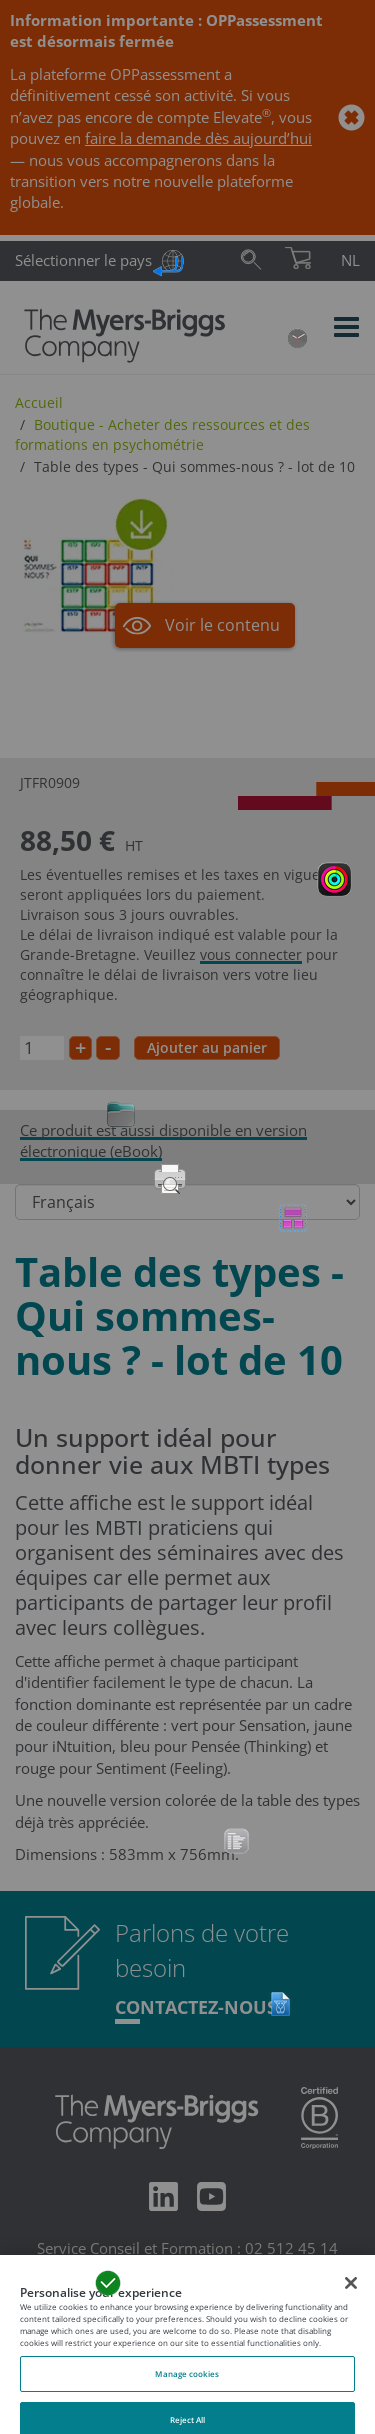 The image size is (375, 2434). Describe the element at coordinates (170, 1179) in the screenshot. I see `preview document before printing` at that location.